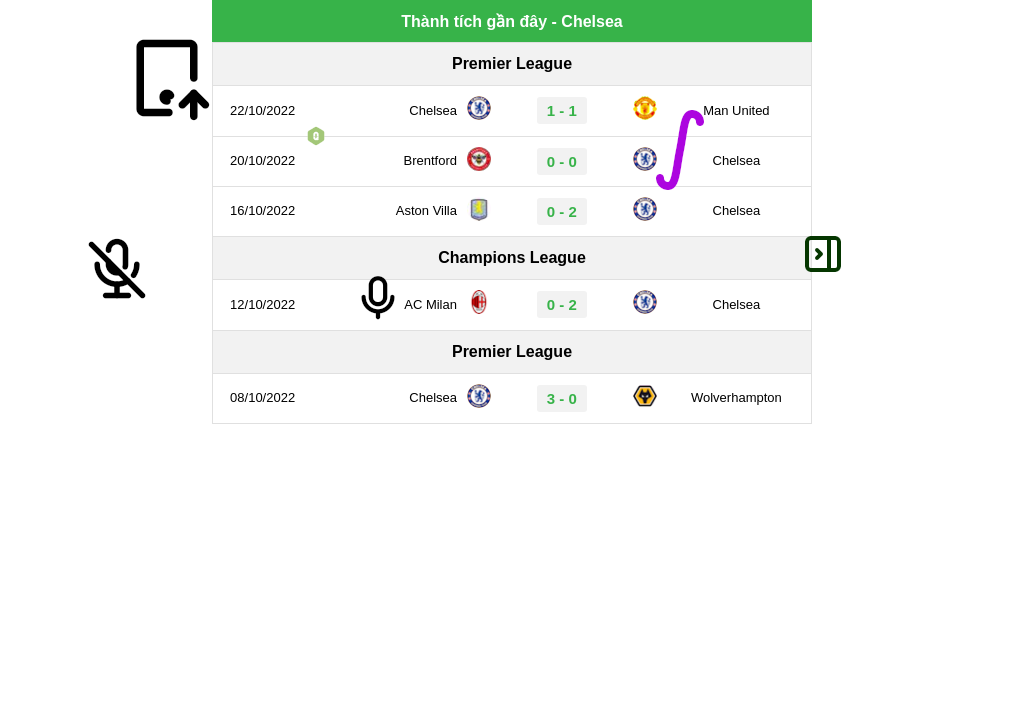  I want to click on mute your microphone, so click(117, 270).